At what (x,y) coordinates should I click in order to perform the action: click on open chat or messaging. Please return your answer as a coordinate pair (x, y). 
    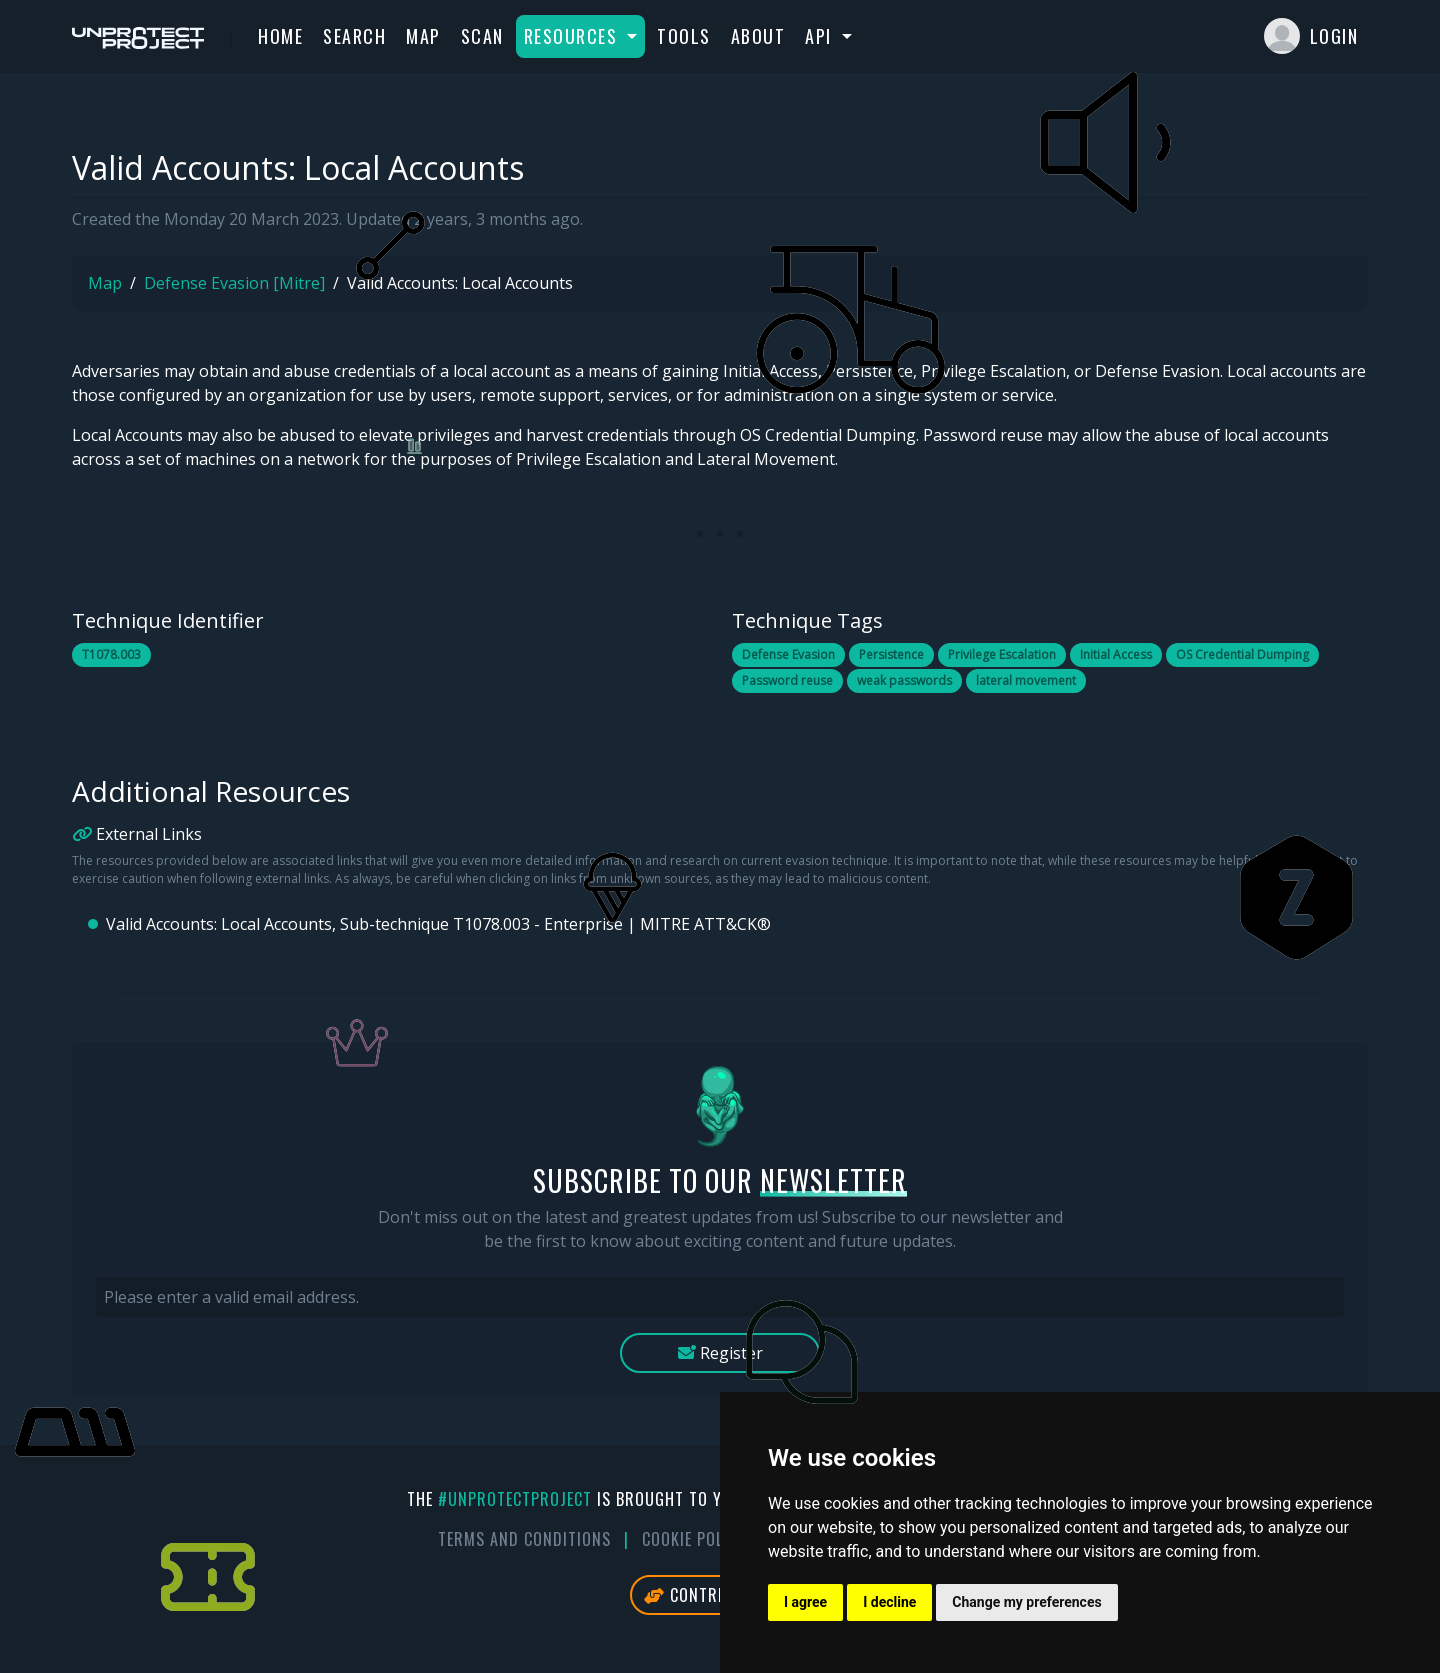
    Looking at the image, I should click on (802, 1352).